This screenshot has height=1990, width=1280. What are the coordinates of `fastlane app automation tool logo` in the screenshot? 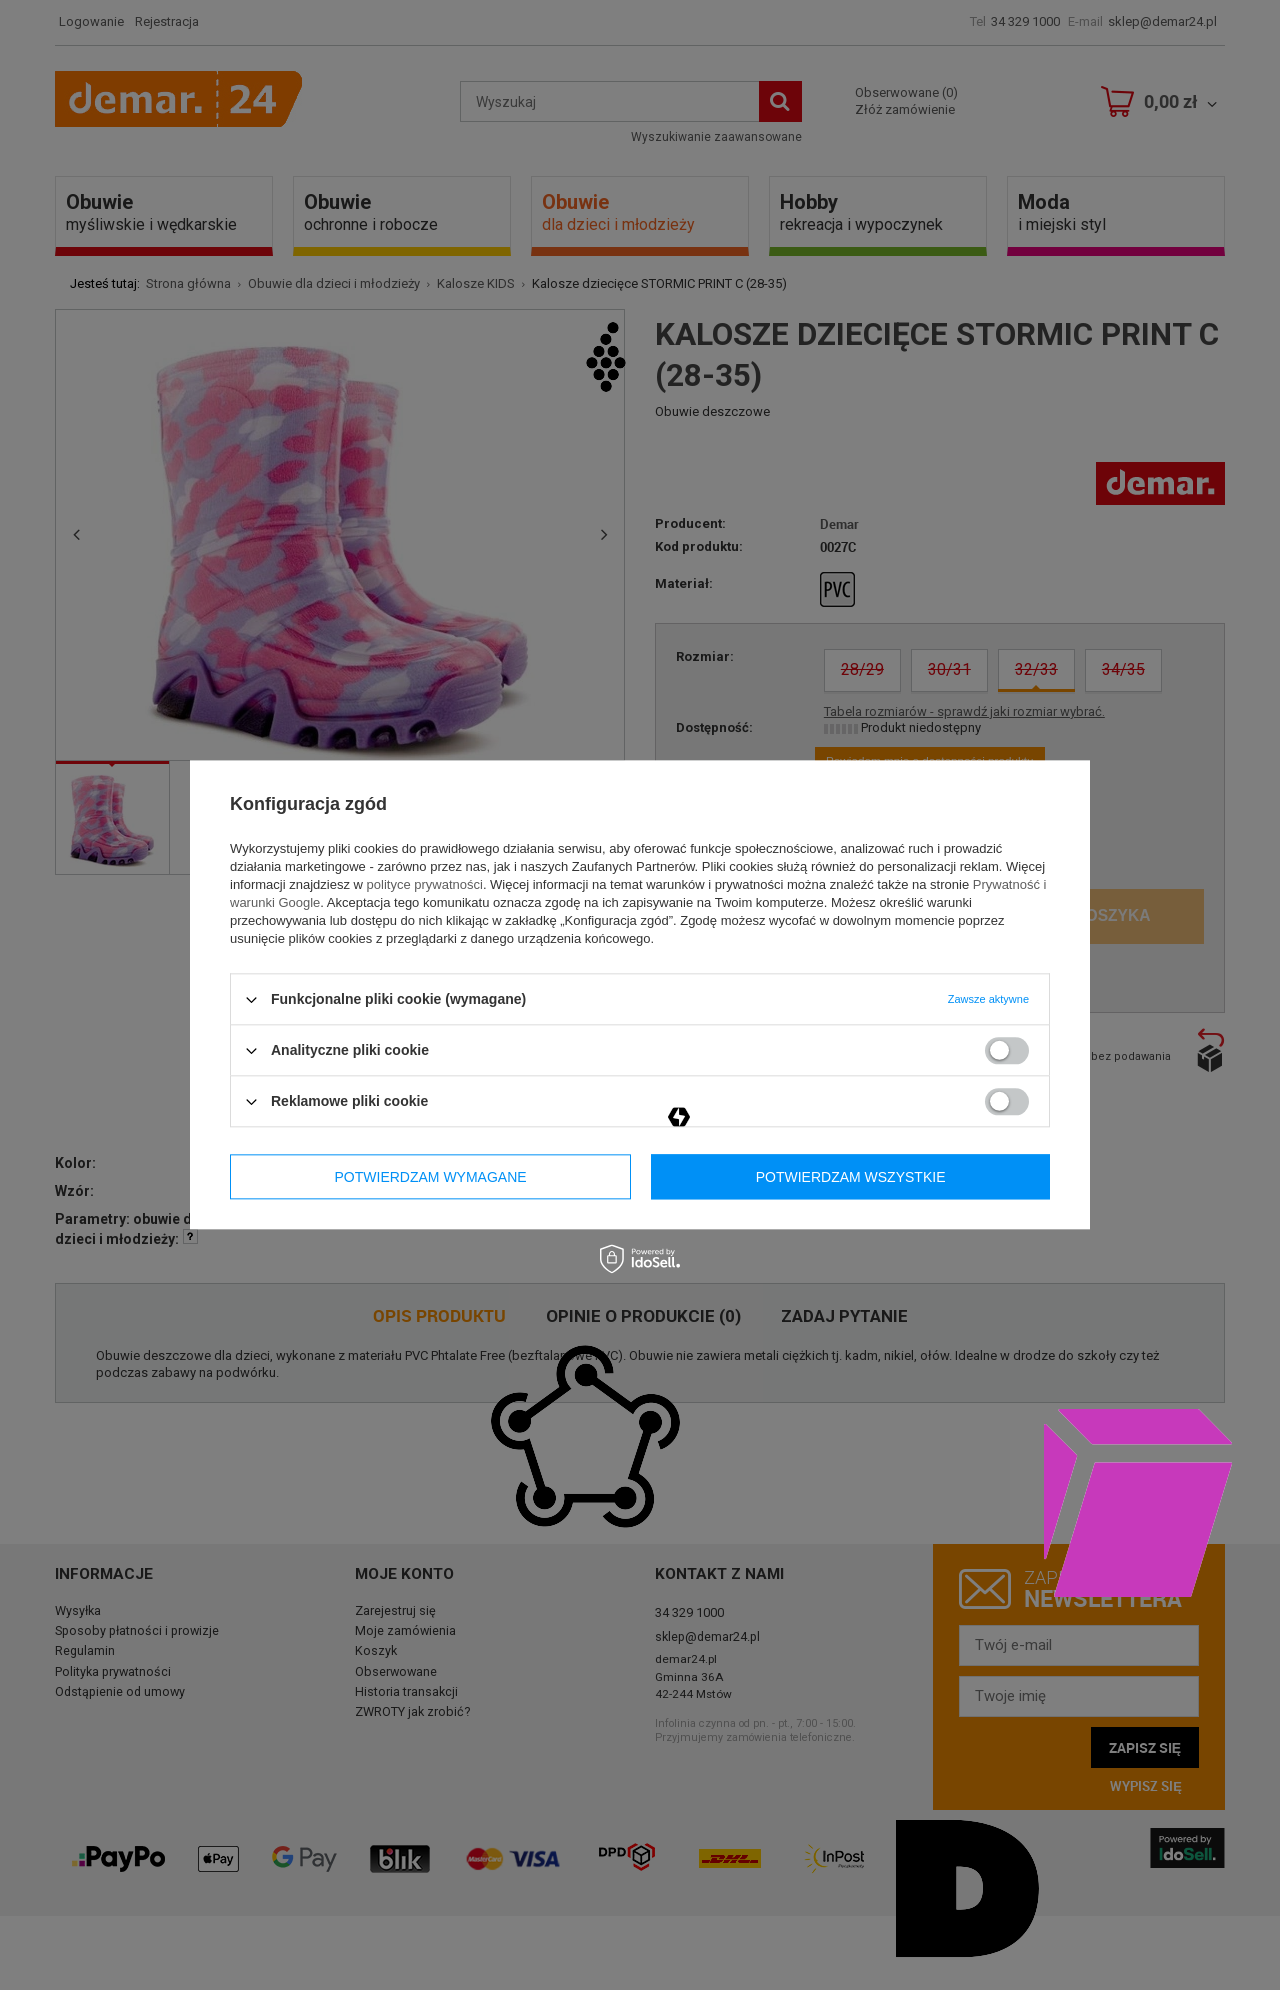 It's located at (585, 1436).